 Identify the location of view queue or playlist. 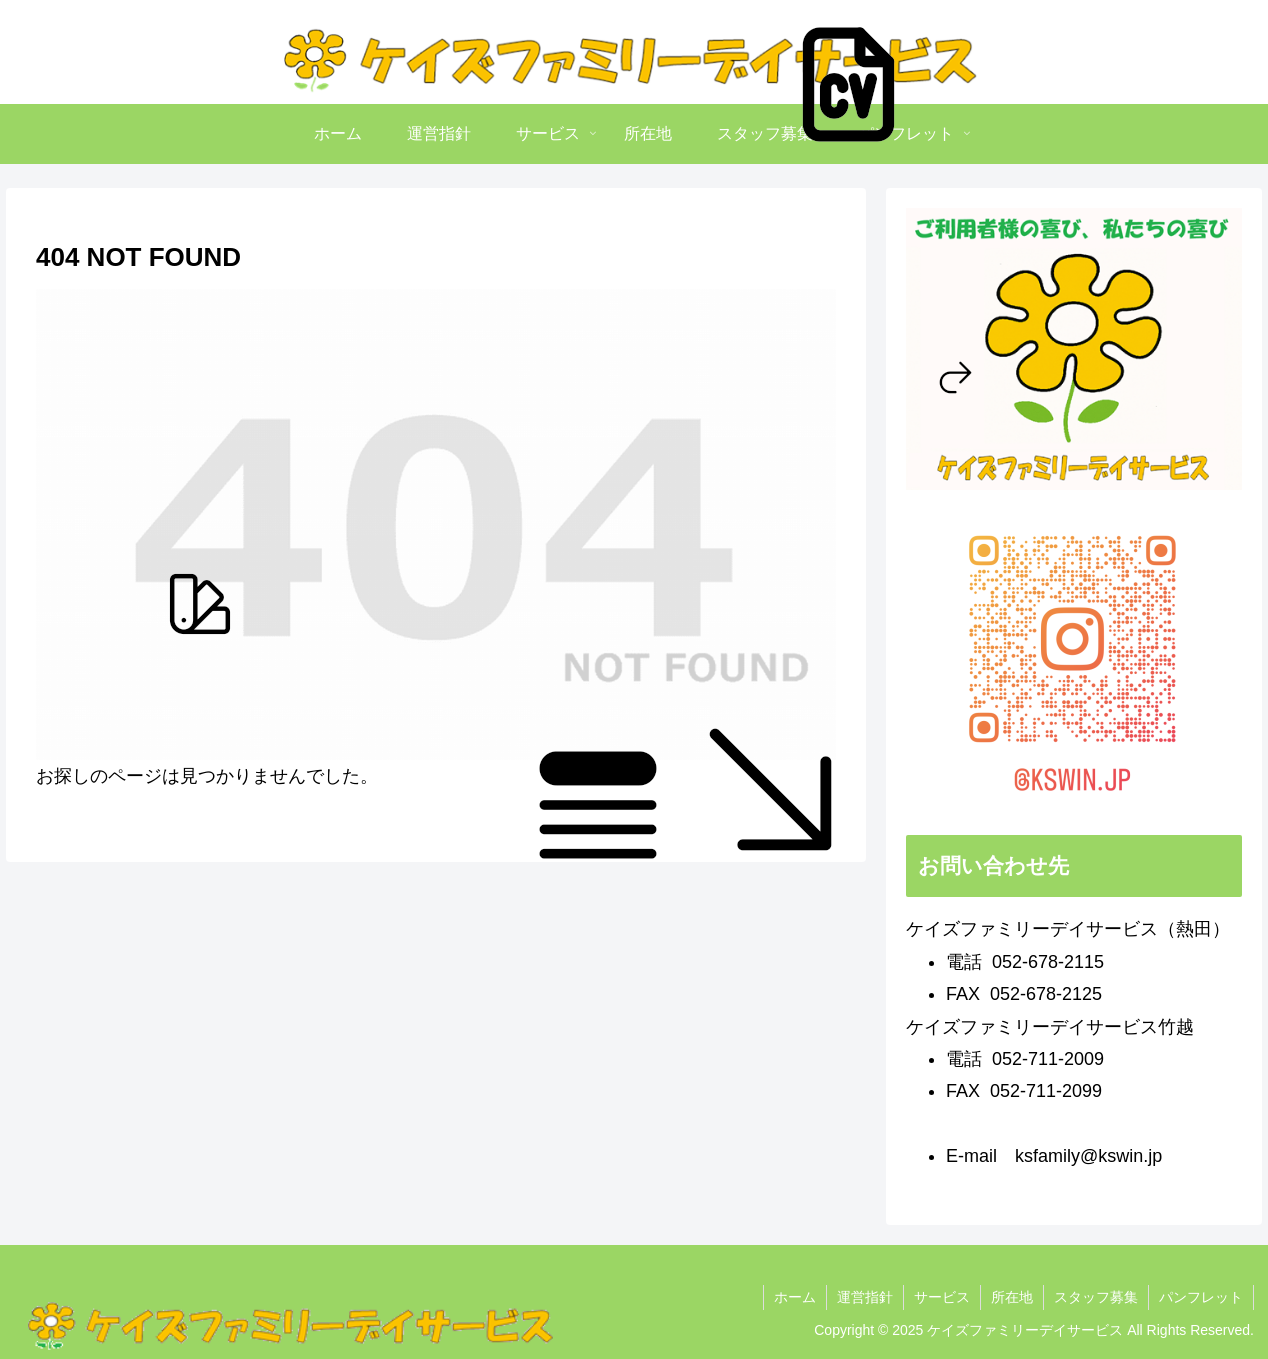
(598, 805).